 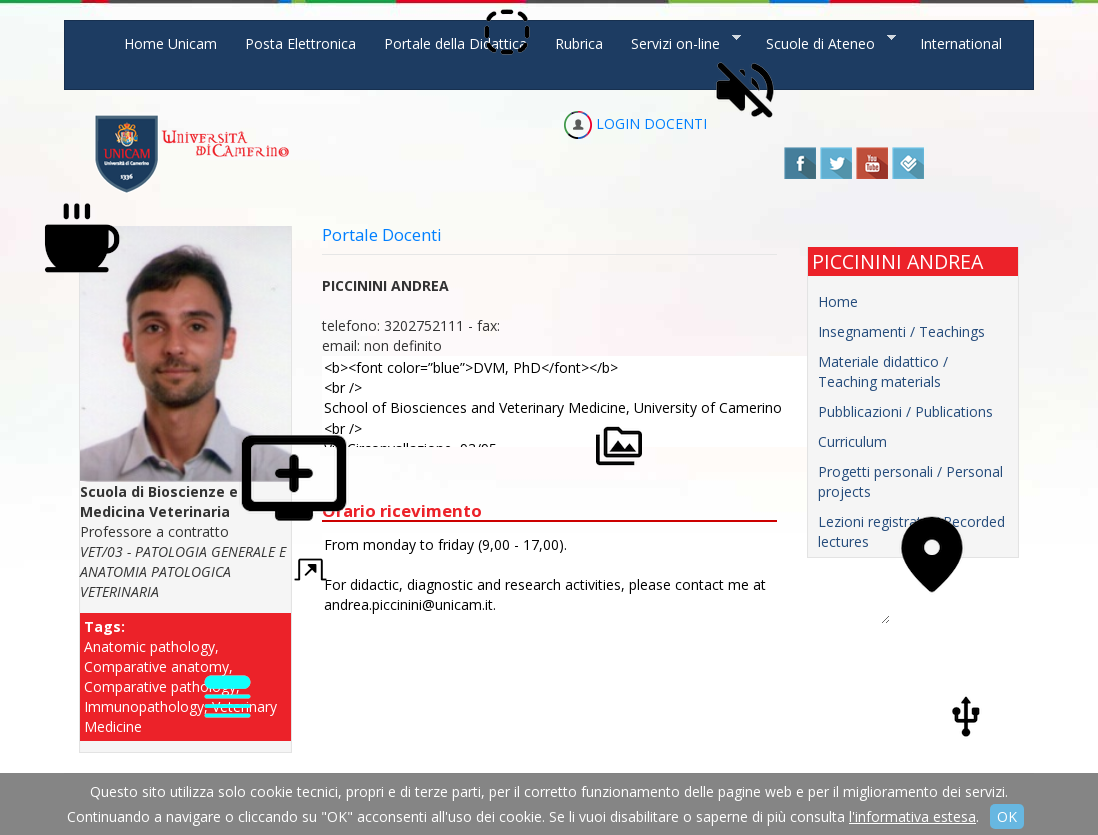 What do you see at coordinates (79, 240) in the screenshot?
I see `find nearby coffee shops or cafés` at bounding box center [79, 240].